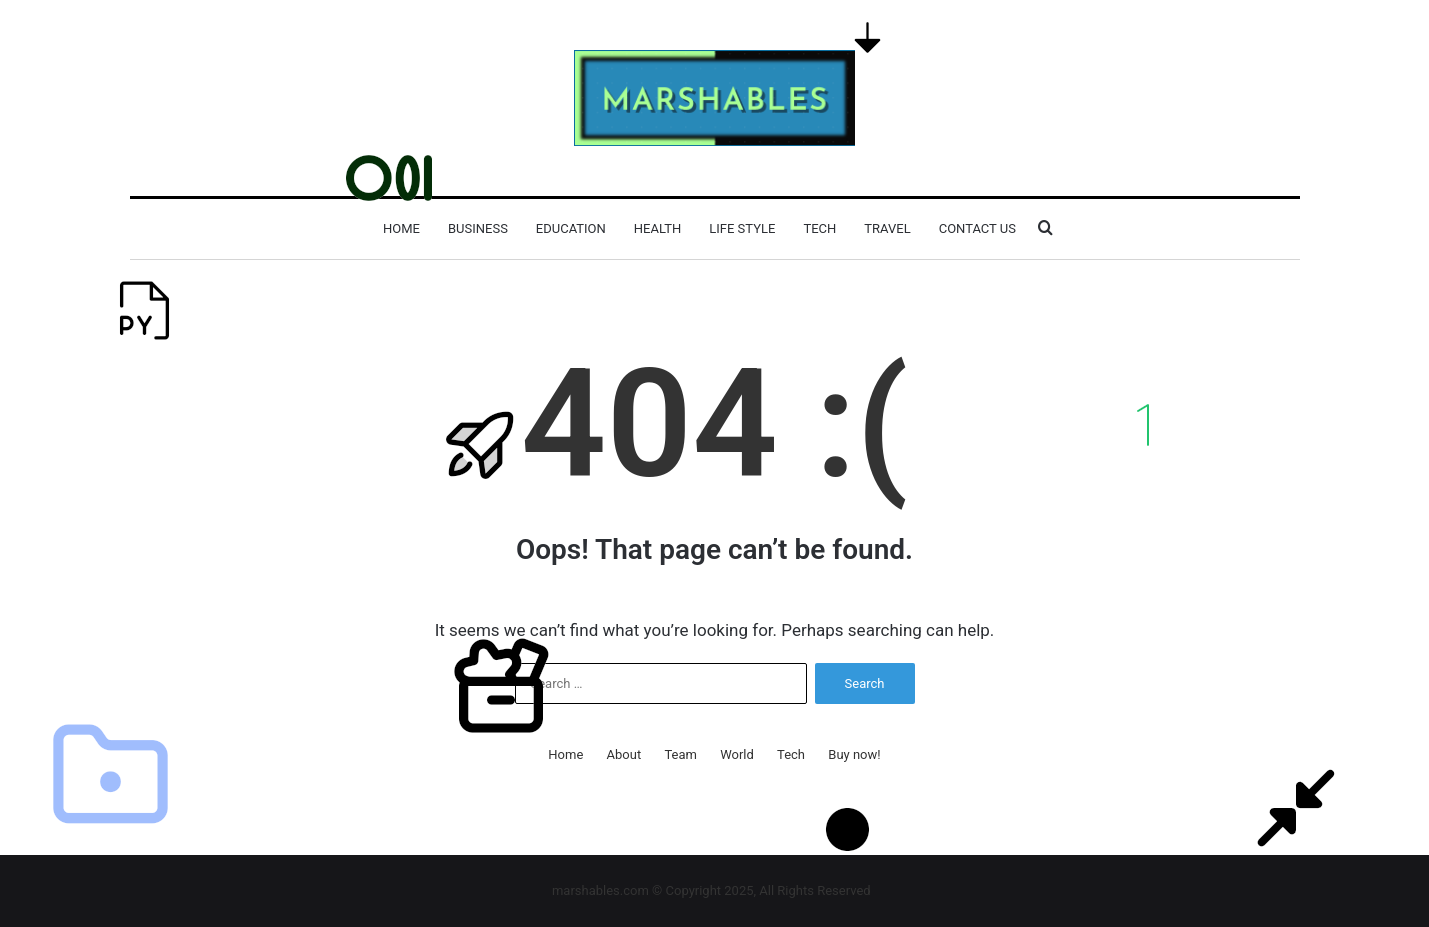 The image size is (1429, 927). I want to click on open the Medium app, so click(389, 178).